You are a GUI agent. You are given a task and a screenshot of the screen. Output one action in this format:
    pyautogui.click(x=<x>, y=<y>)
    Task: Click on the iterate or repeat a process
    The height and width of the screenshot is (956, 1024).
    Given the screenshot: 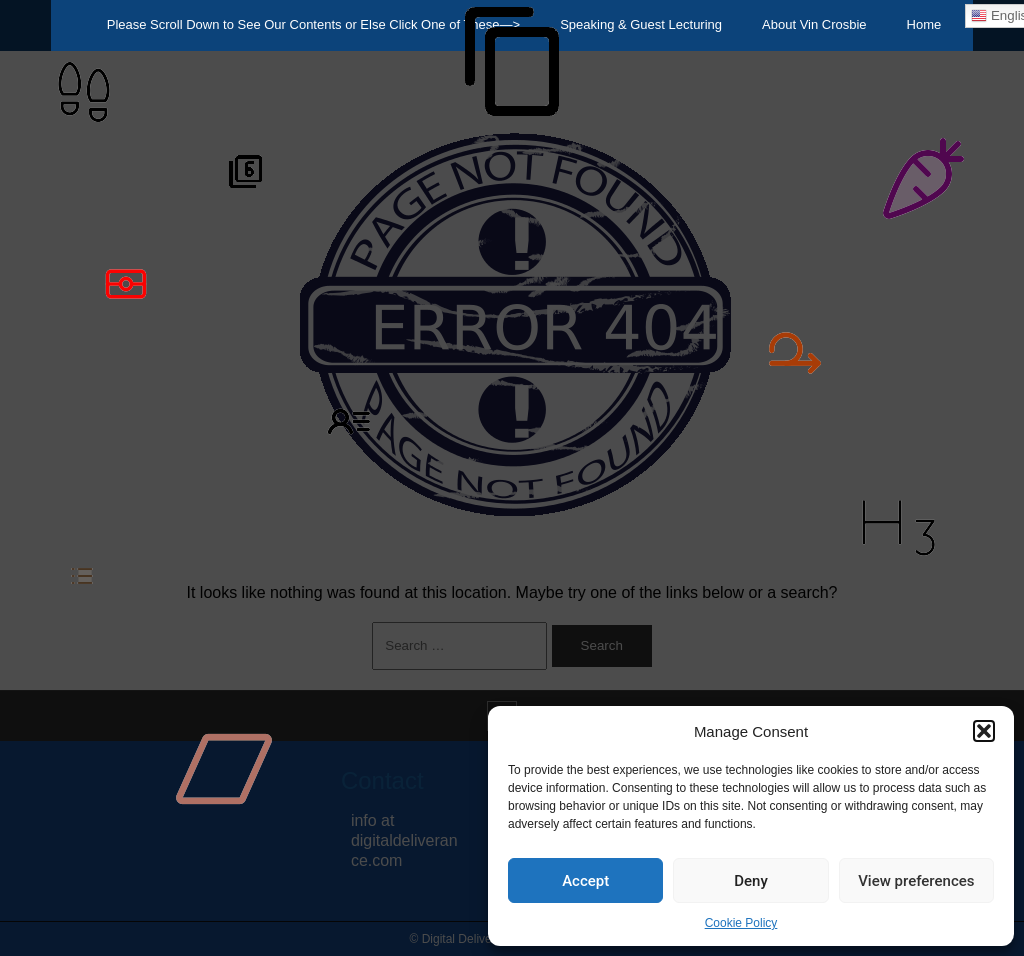 What is the action you would take?
    pyautogui.click(x=795, y=353)
    